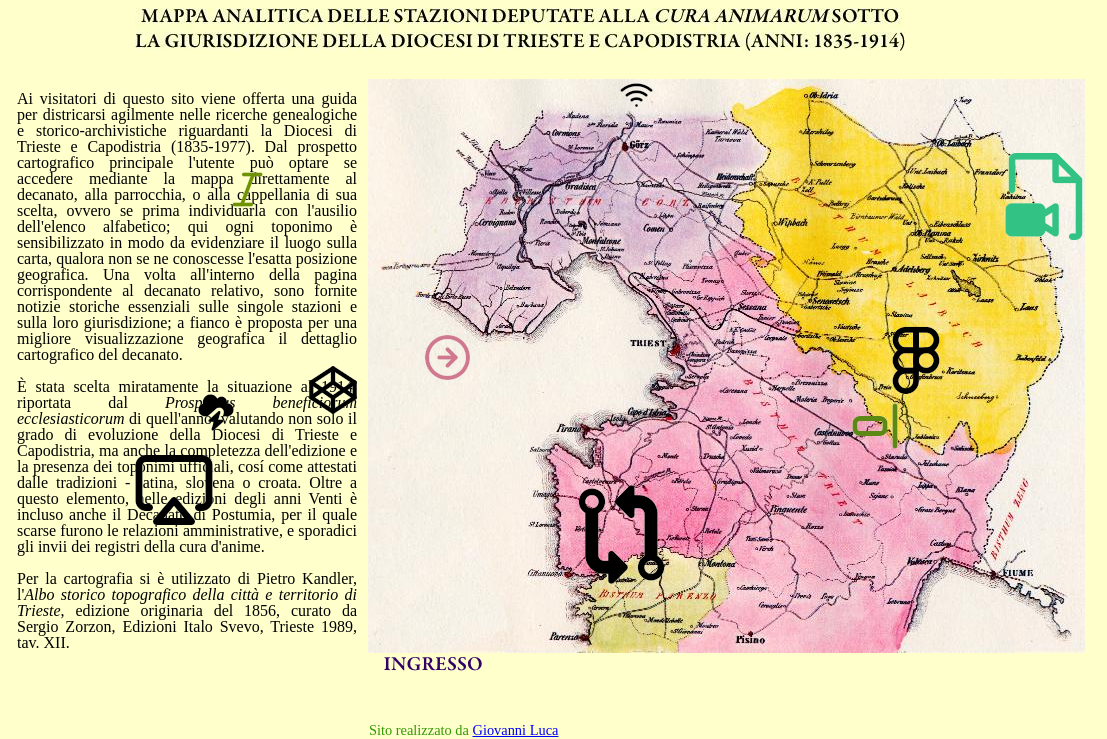  What do you see at coordinates (621, 534) in the screenshot?
I see `compare branches or commits in version control` at bounding box center [621, 534].